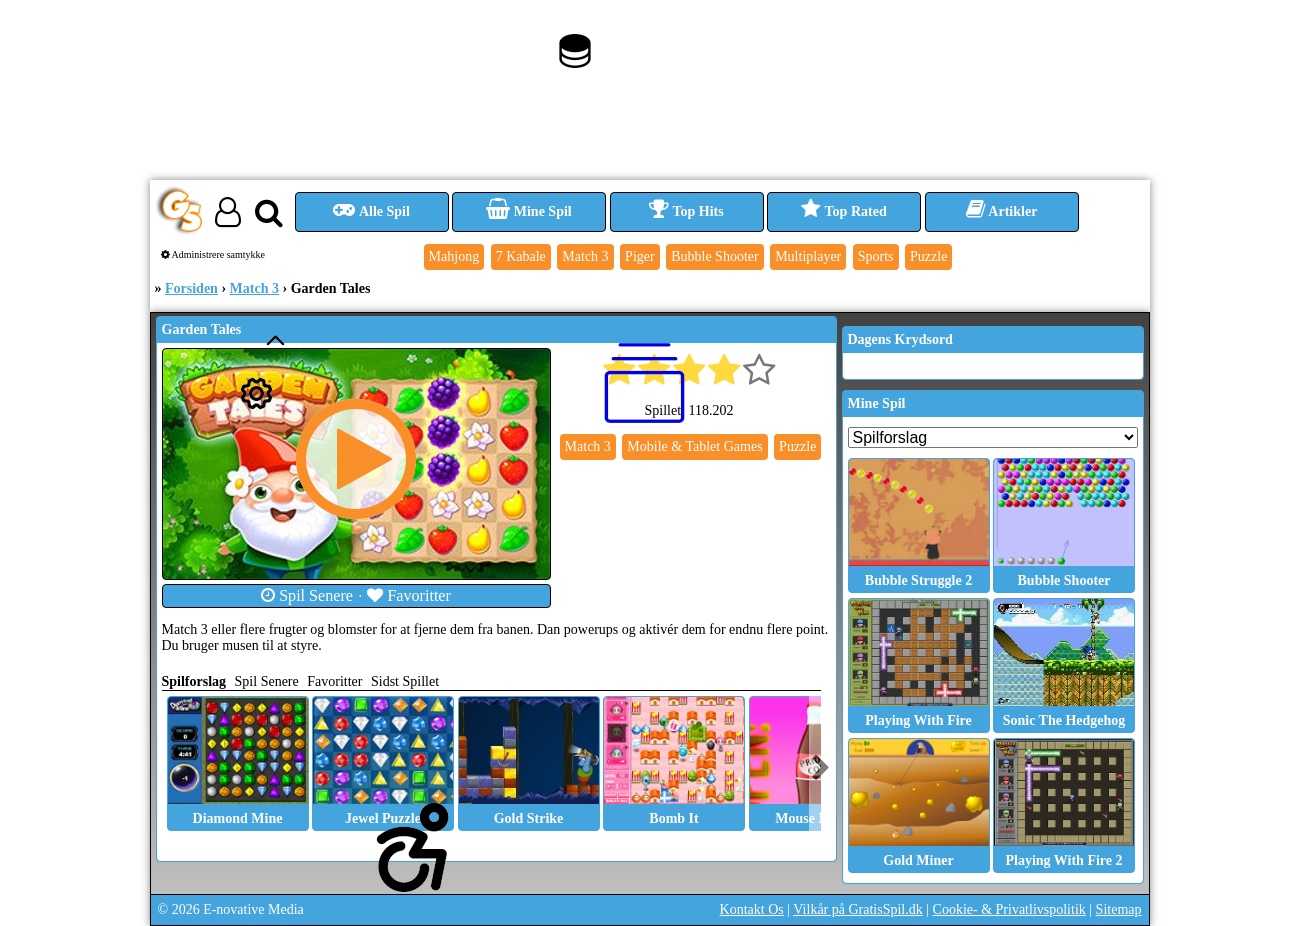 The image size is (1299, 926). I want to click on access database or data storage, so click(575, 51).